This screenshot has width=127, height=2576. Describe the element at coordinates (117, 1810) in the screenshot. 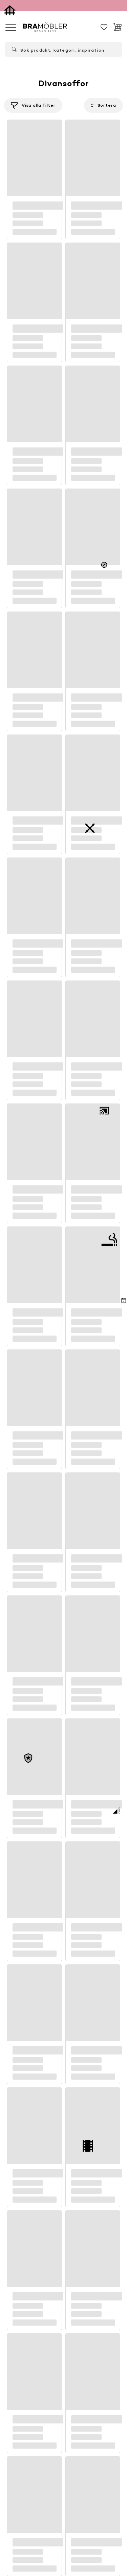

I see `indicates weak cellular signal with no internet connection` at that location.